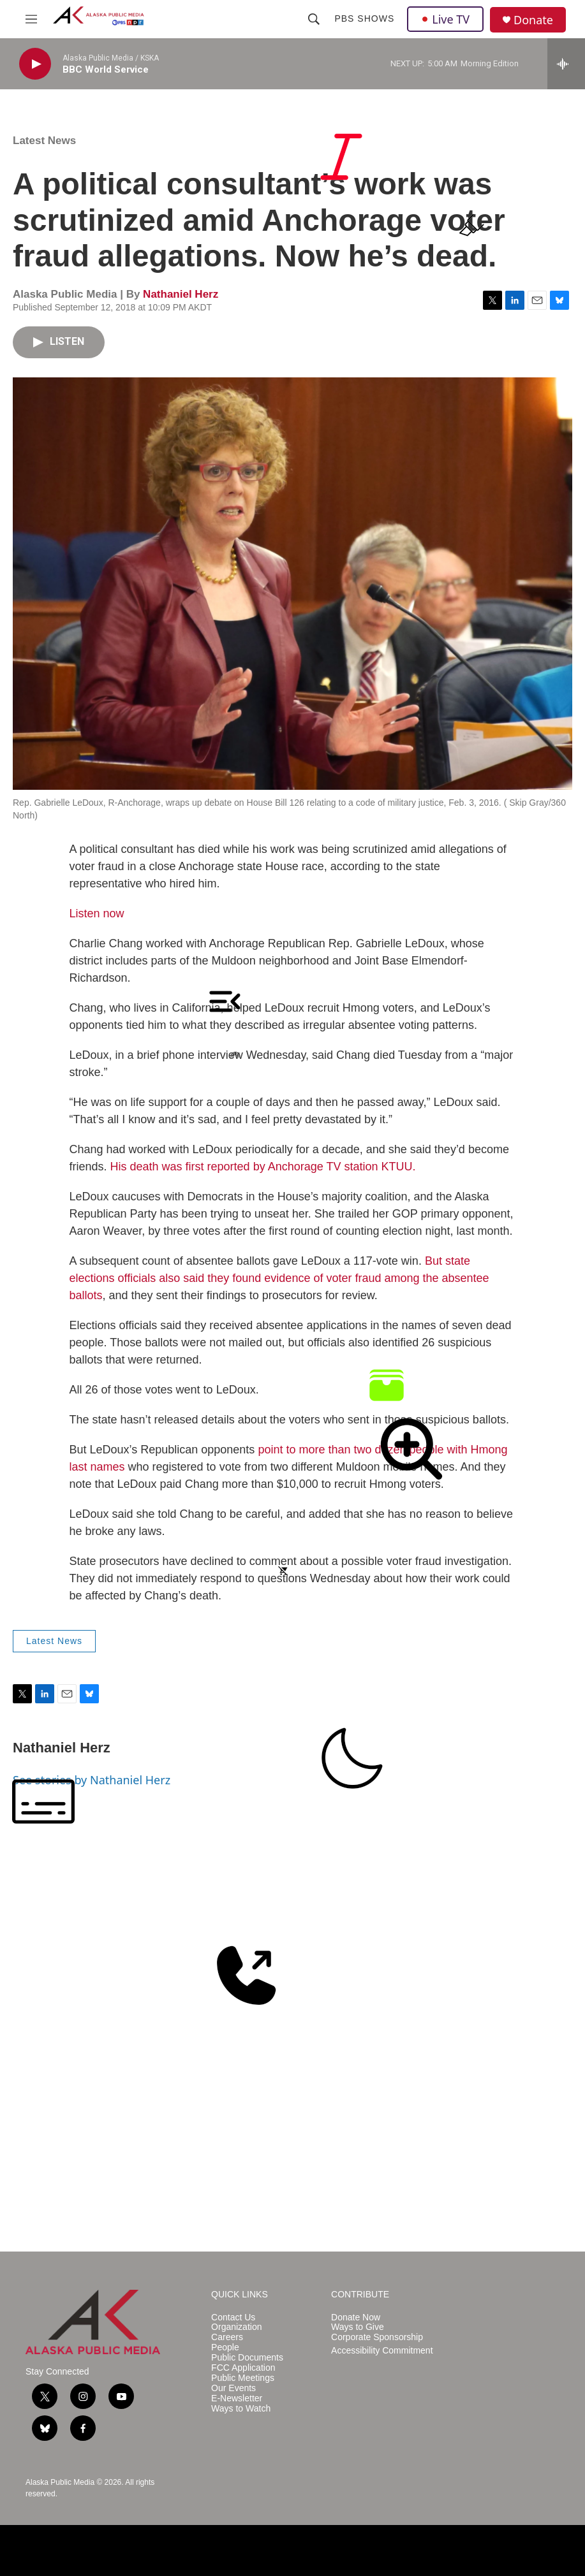 The height and width of the screenshot is (2576, 585). Describe the element at coordinates (411, 1449) in the screenshot. I see `zoom in on content` at that location.